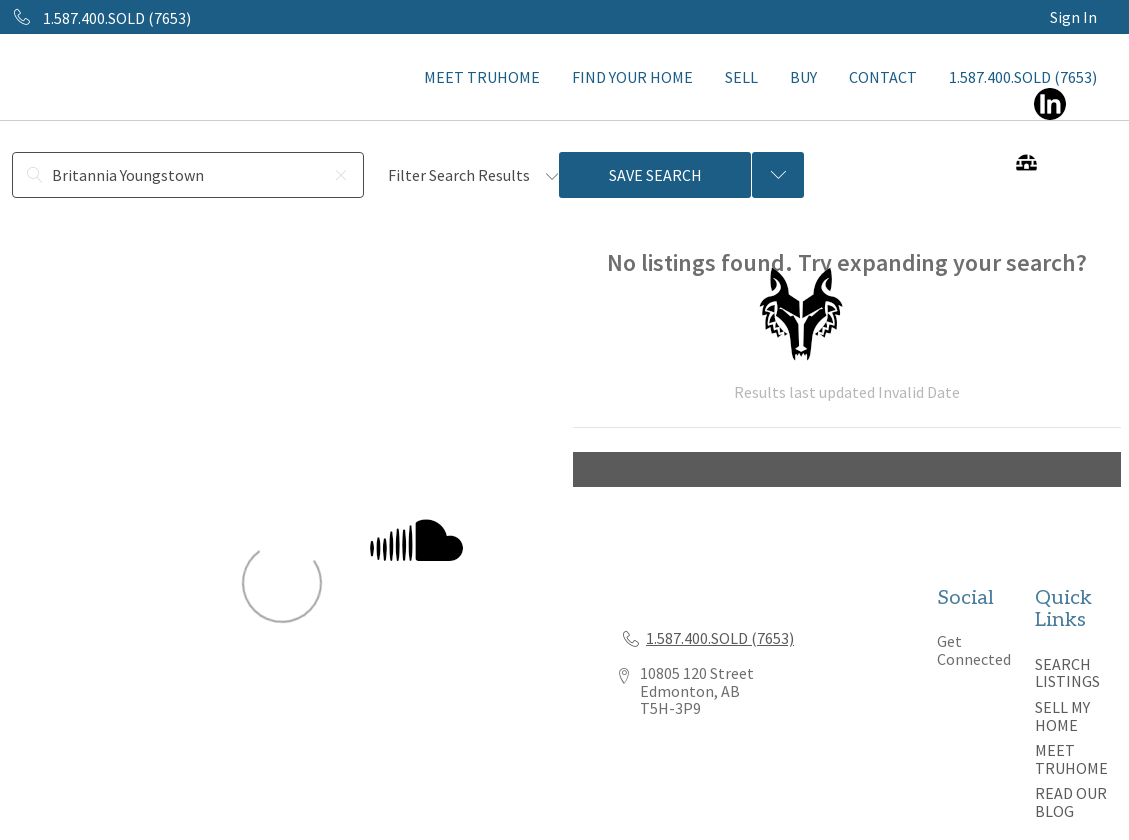 The width and height of the screenshot is (1129, 840). Describe the element at coordinates (1050, 104) in the screenshot. I see `LogMeIn brand logo` at that location.